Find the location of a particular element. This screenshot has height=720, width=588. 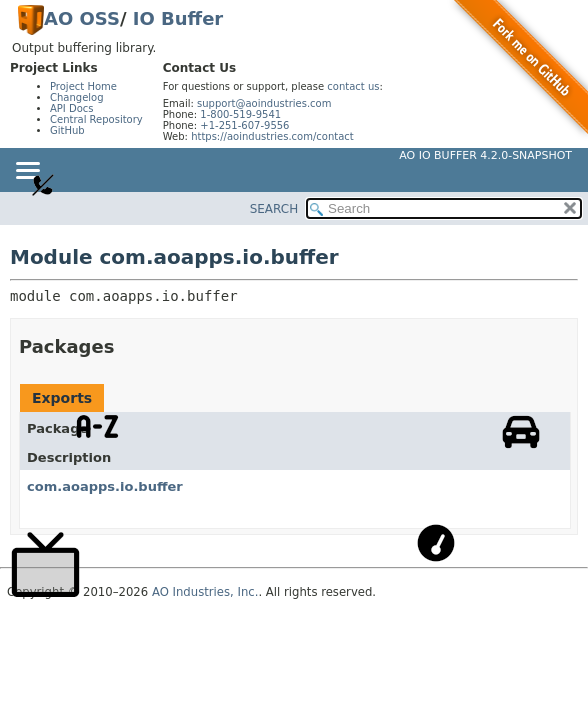

access TV or video streaming features is located at coordinates (45, 568).